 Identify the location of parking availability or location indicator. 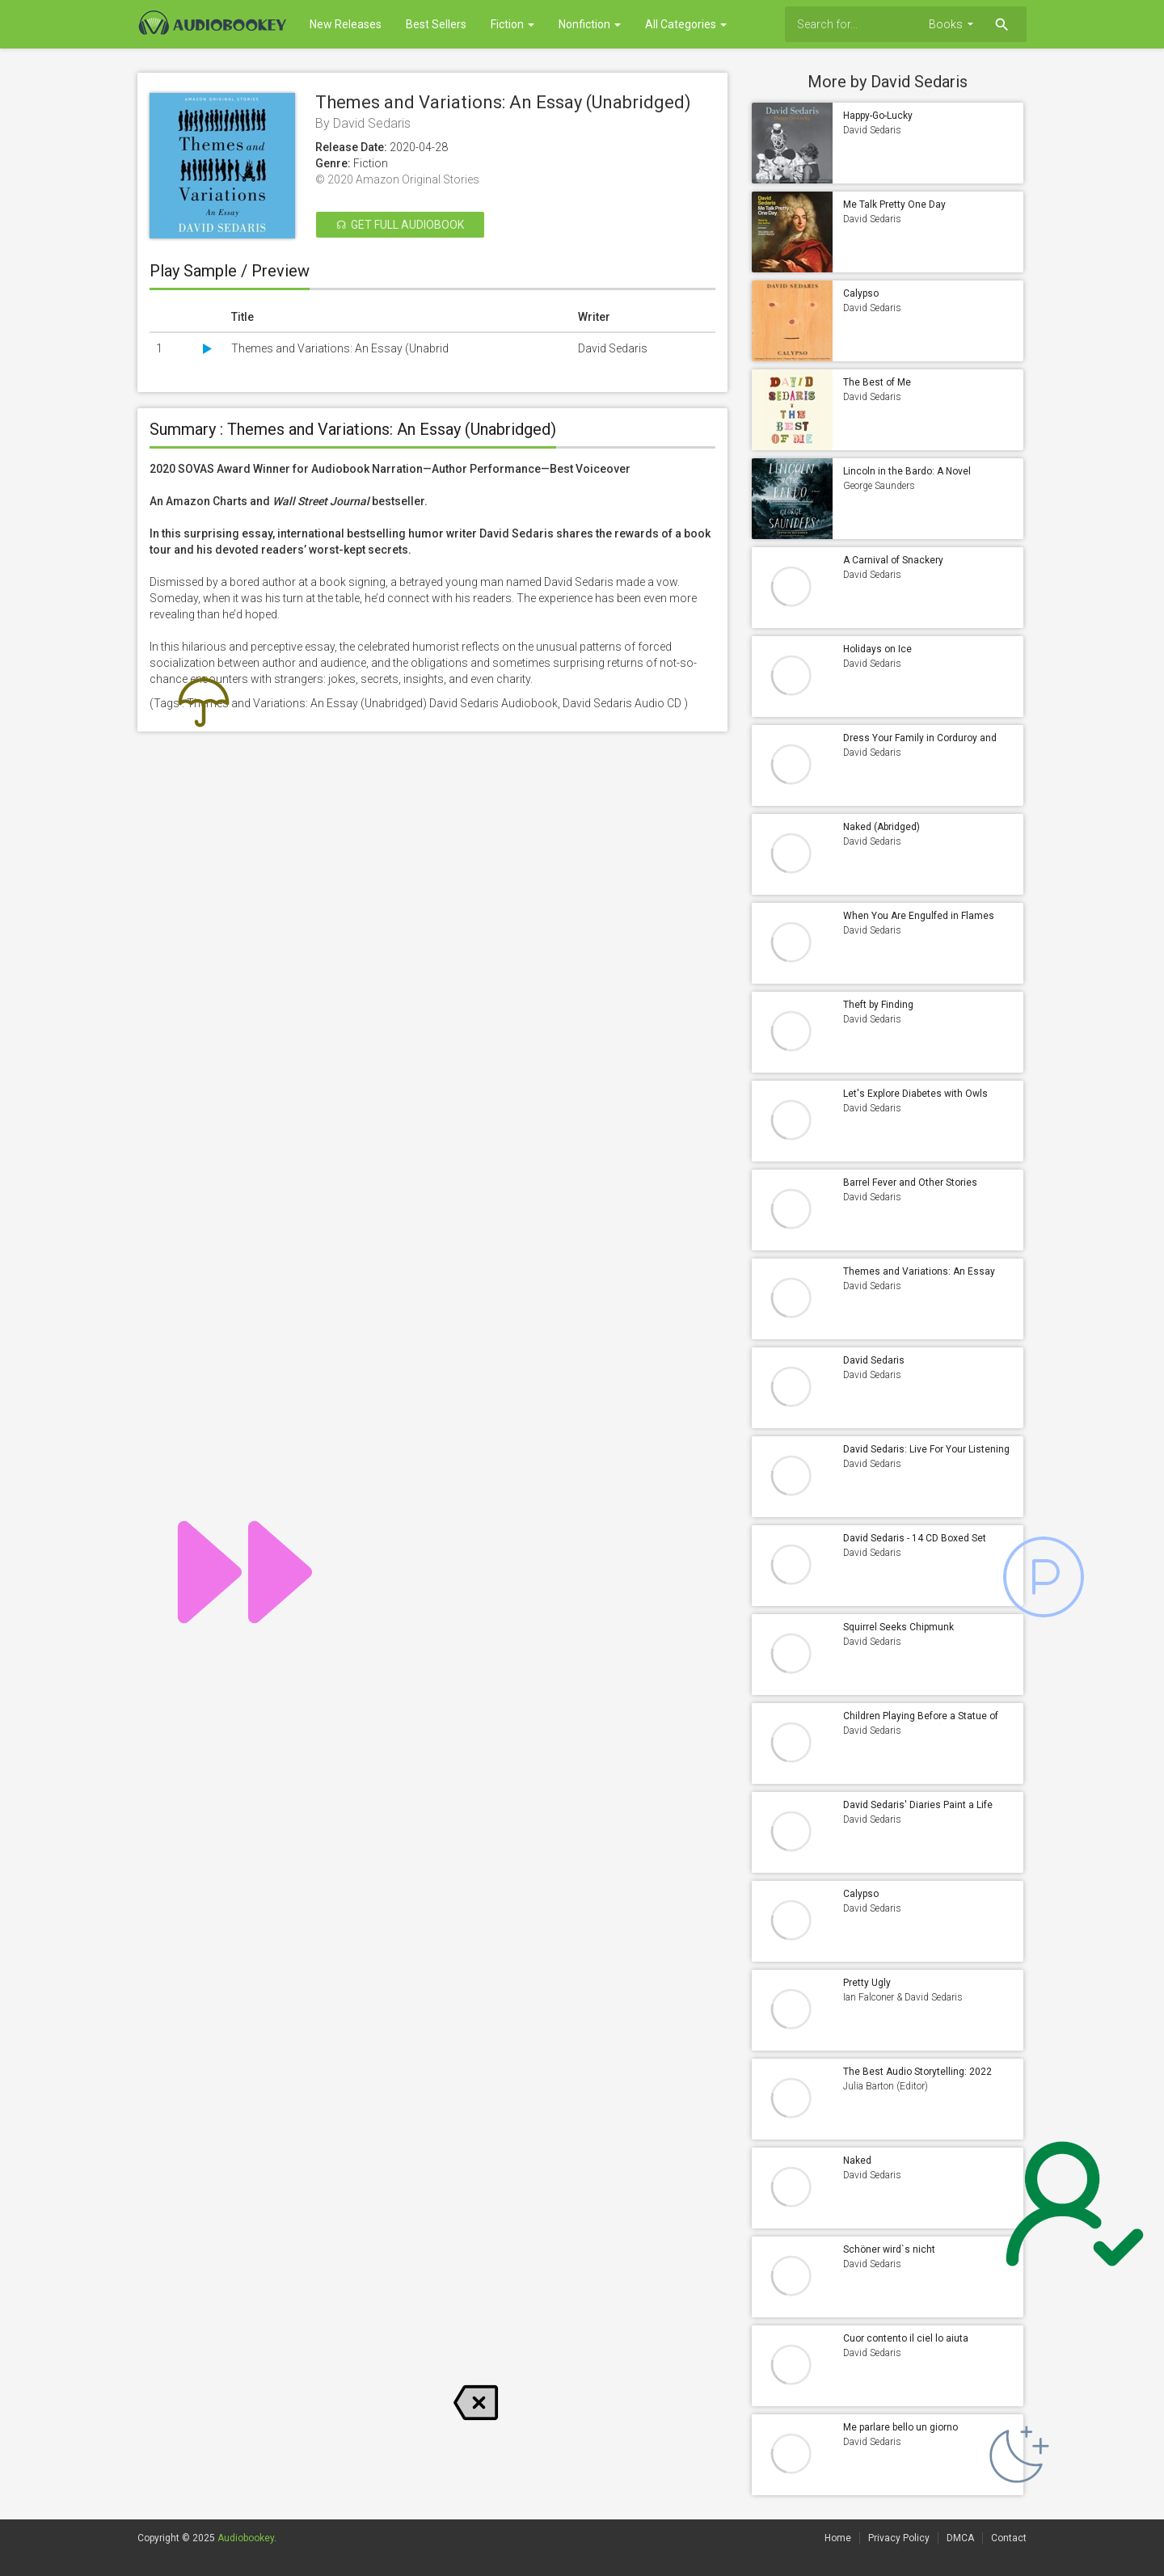
(1044, 1577).